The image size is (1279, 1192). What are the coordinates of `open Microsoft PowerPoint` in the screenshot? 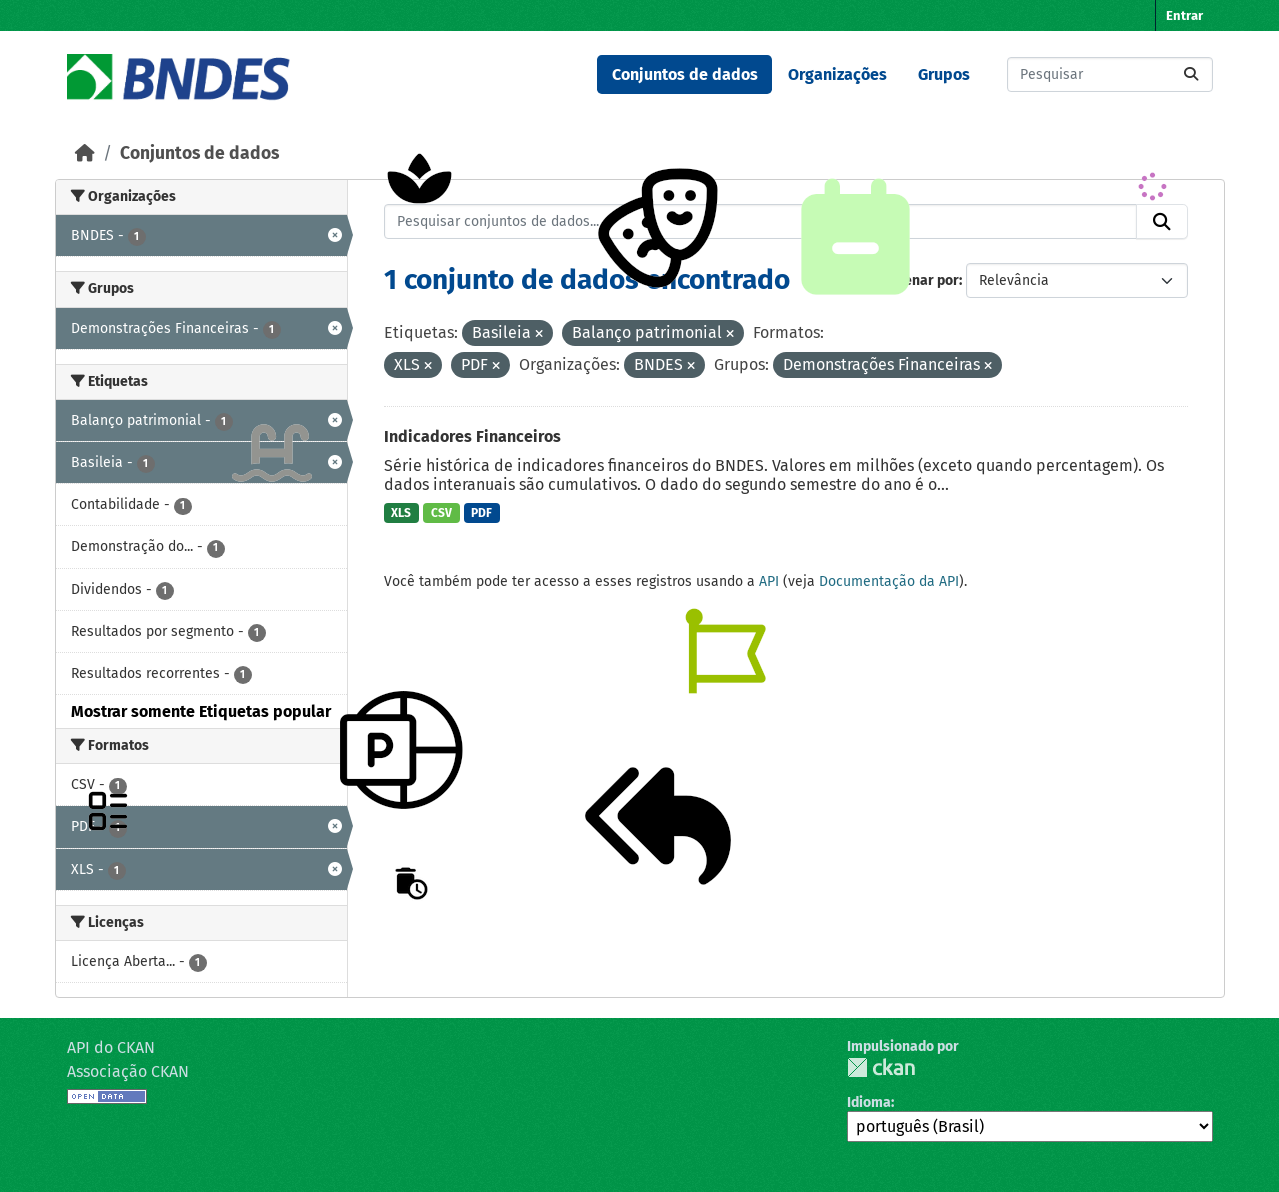 It's located at (399, 750).